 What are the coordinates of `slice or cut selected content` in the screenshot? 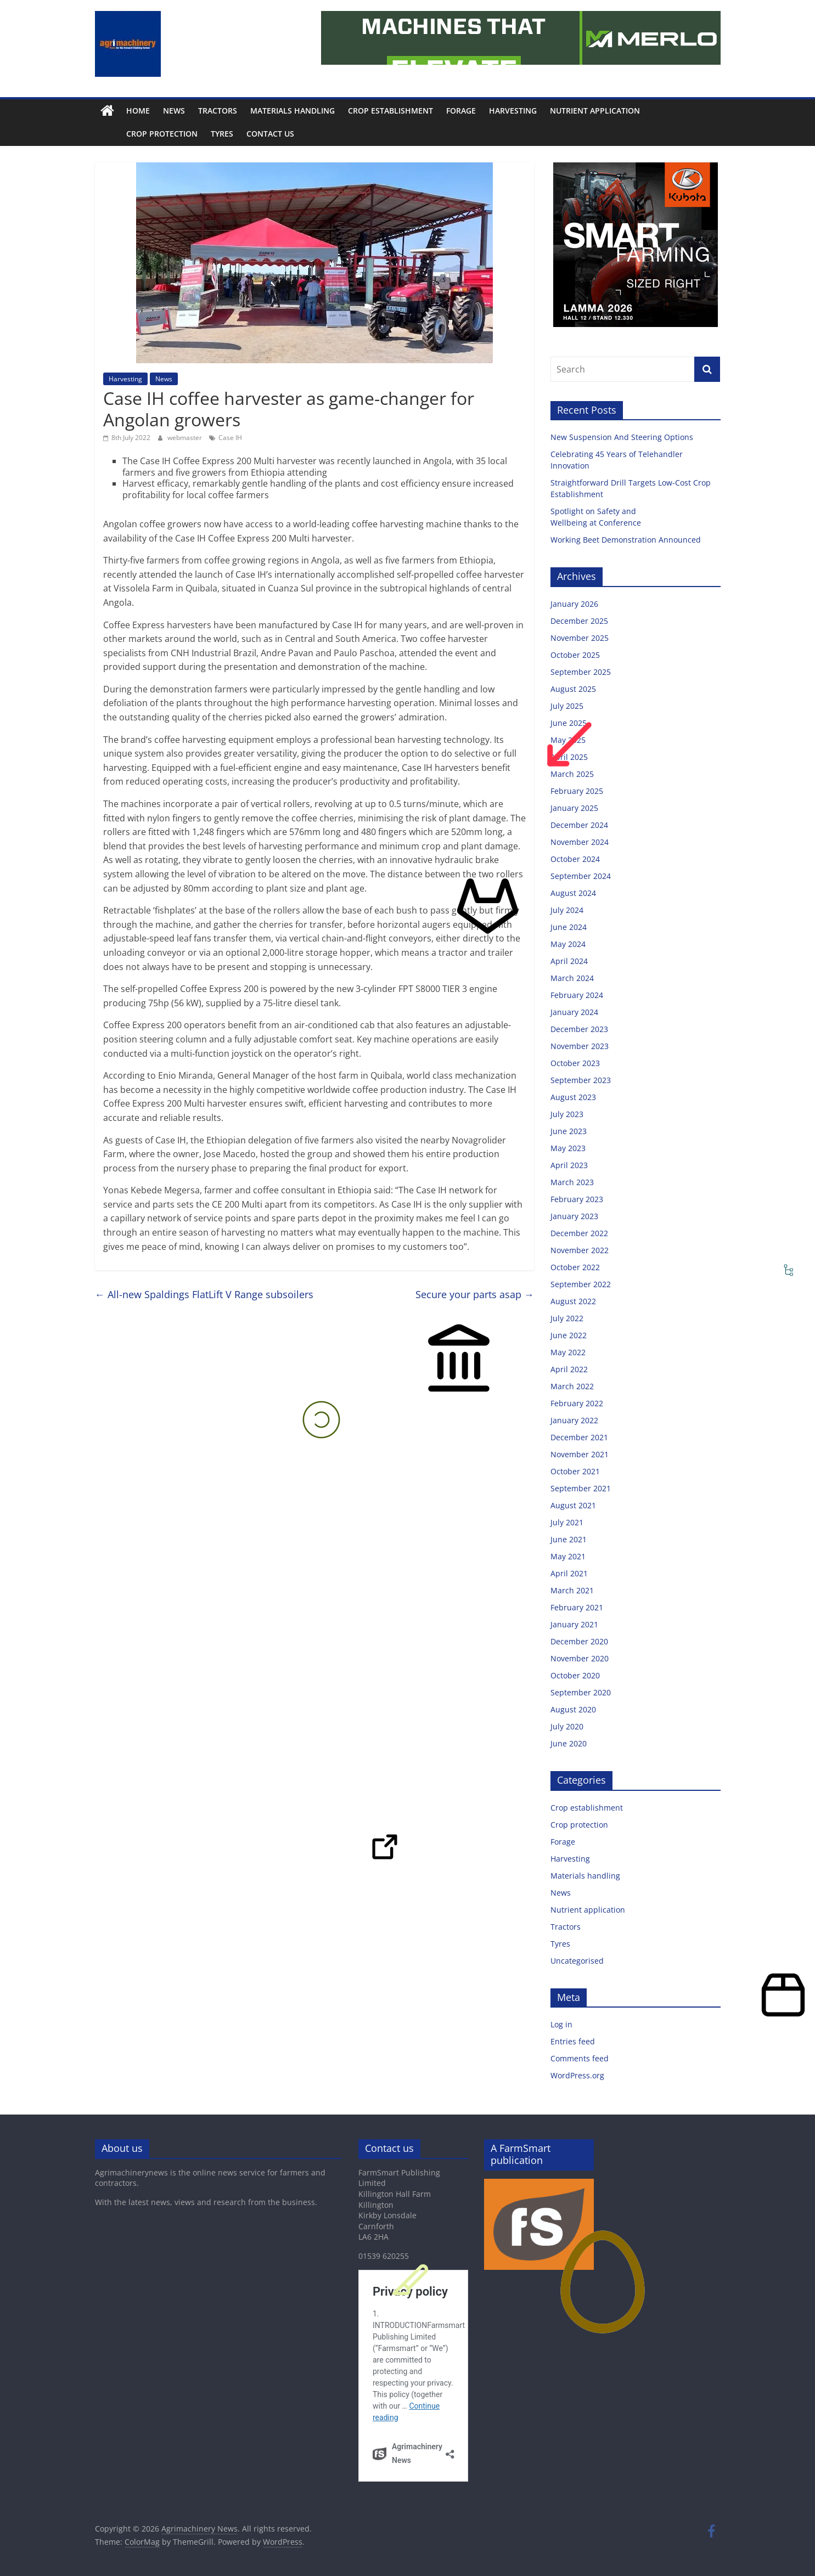 It's located at (410, 2280).